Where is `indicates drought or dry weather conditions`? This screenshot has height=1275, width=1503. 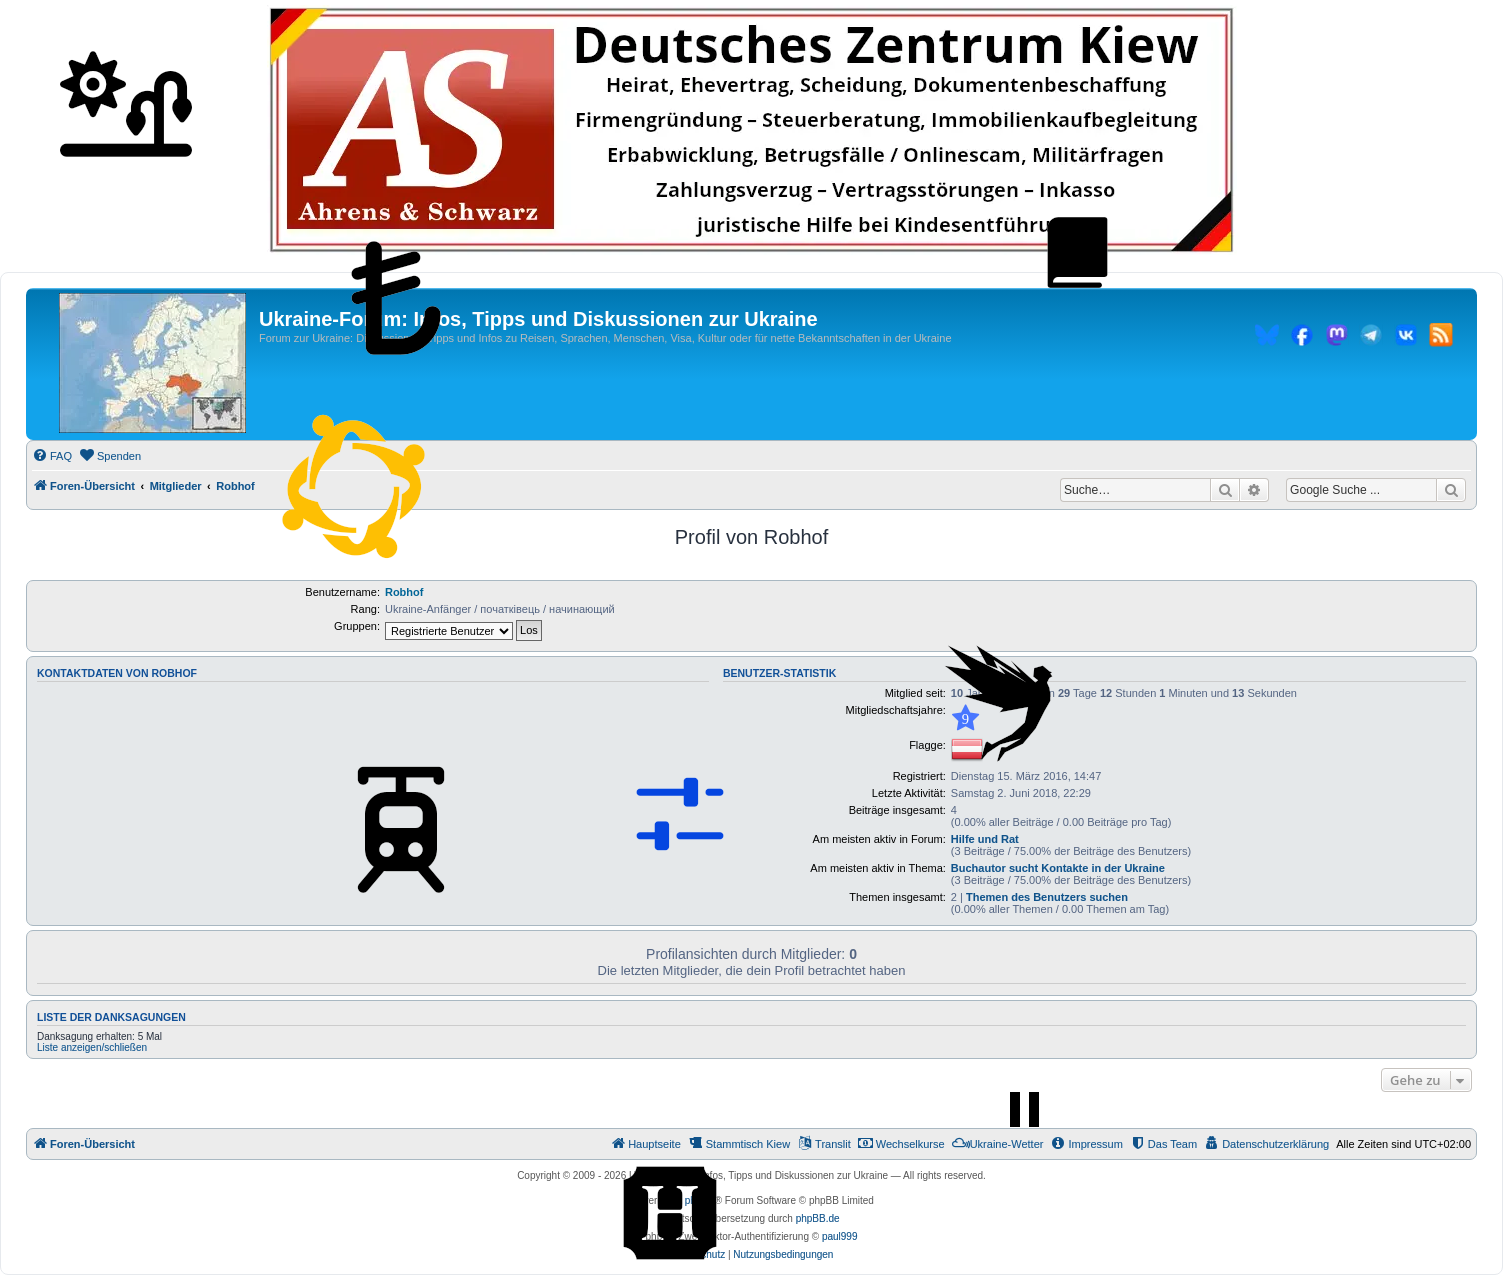 indicates drought or dry weather conditions is located at coordinates (126, 104).